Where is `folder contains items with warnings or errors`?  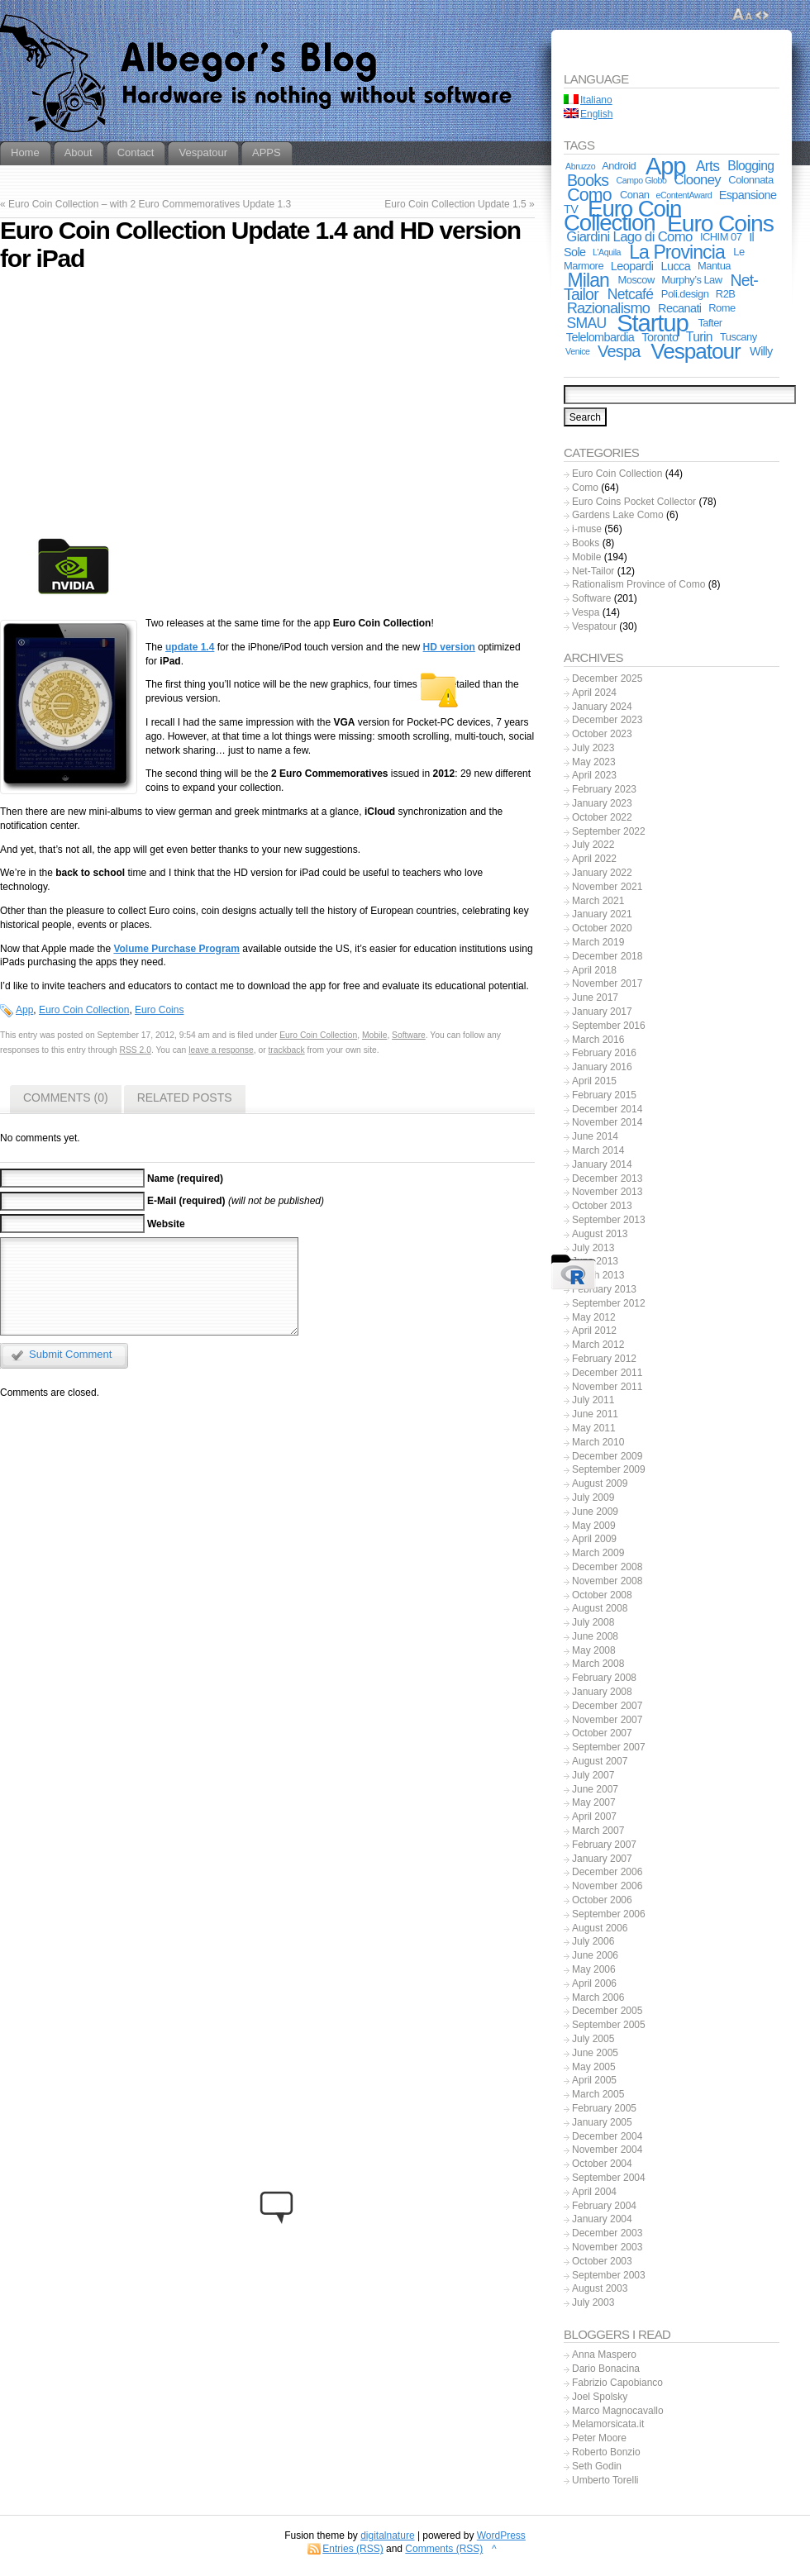 folder contains items with warnings or errors is located at coordinates (438, 688).